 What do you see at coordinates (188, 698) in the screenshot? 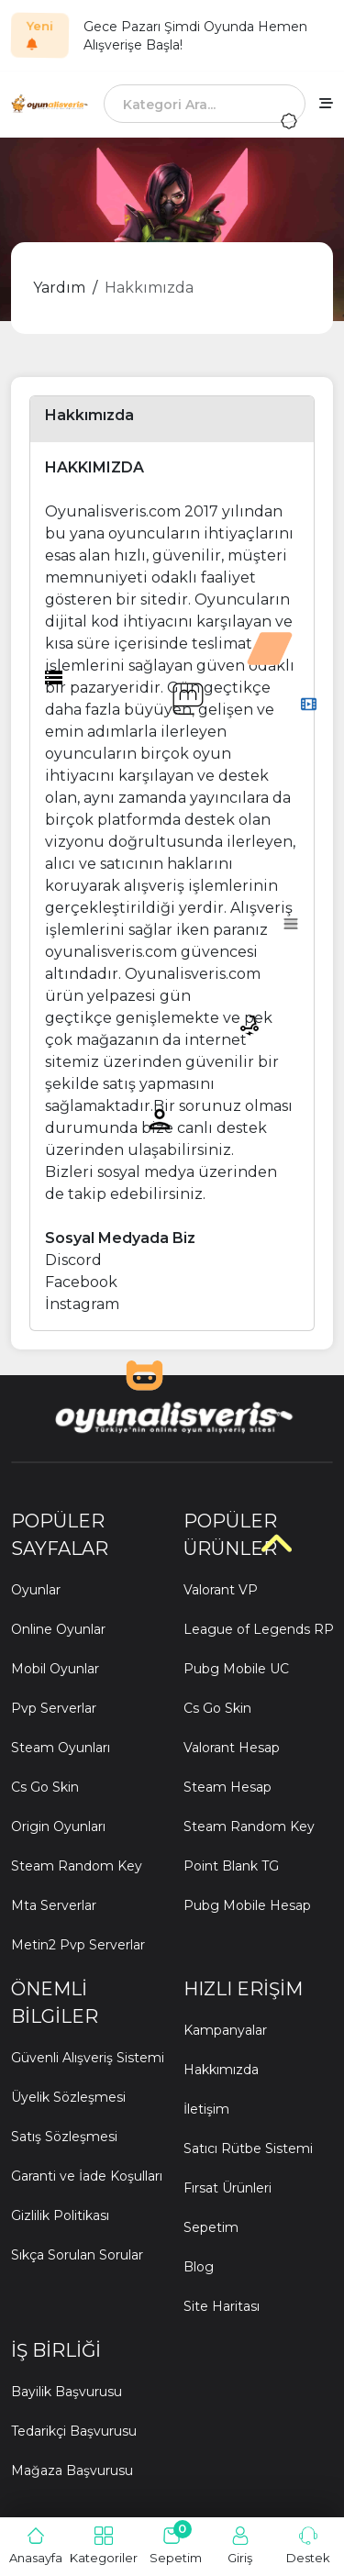
I see `open mastodon app` at bounding box center [188, 698].